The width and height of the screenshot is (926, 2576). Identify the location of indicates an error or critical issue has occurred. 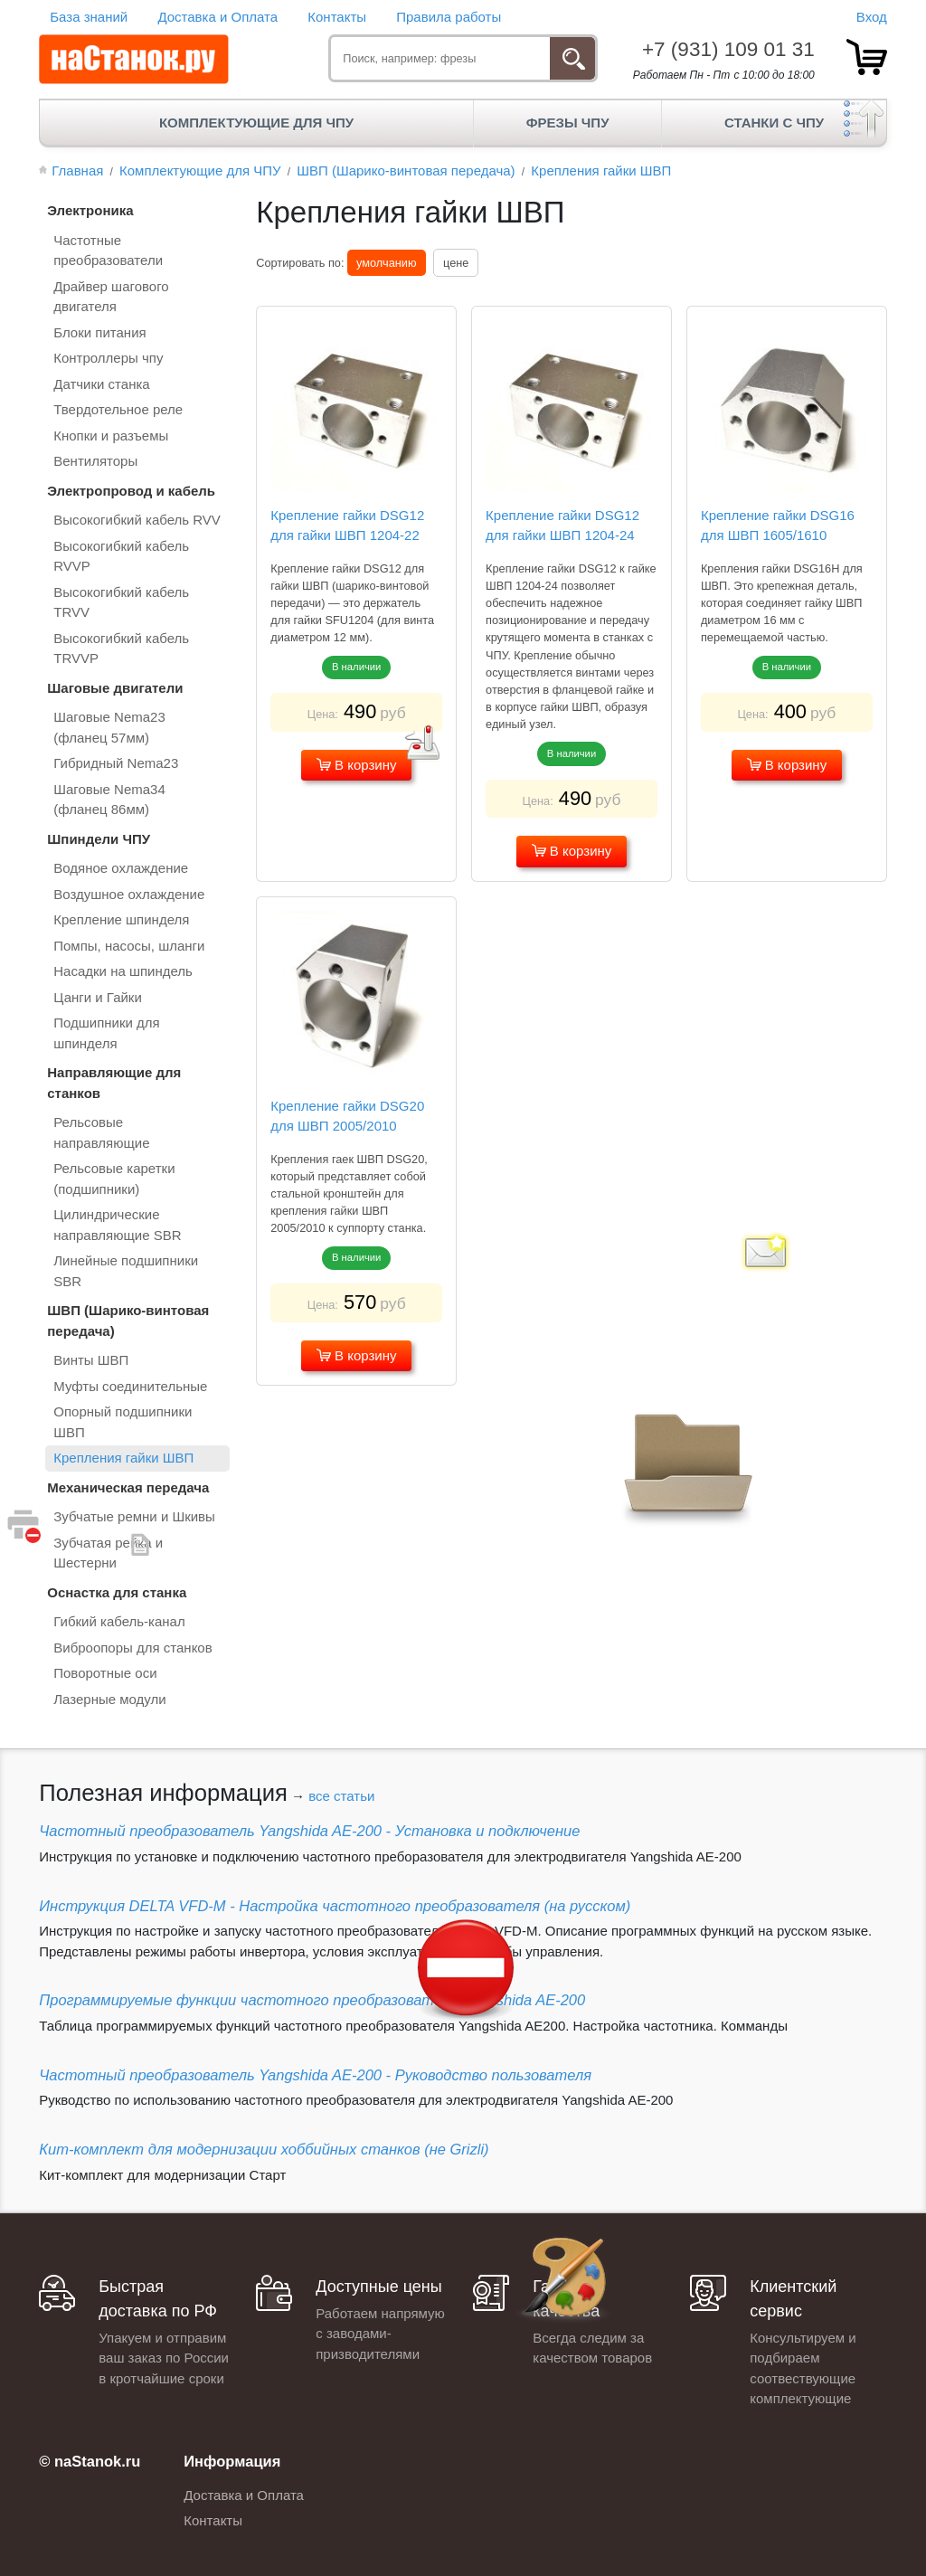
(467, 1968).